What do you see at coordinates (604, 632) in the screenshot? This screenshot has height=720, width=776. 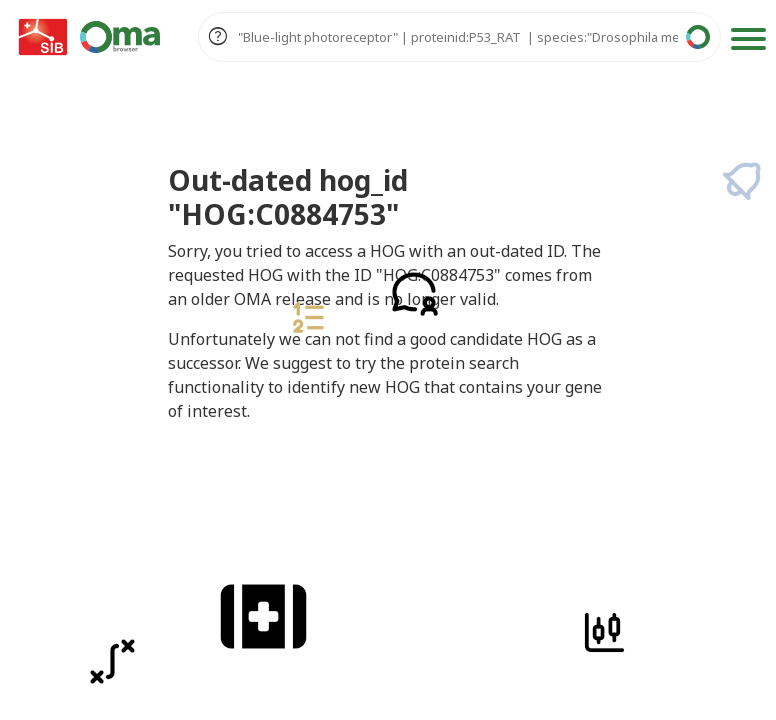 I see `view candlestick chart for stock or crypto trading` at bounding box center [604, 632].